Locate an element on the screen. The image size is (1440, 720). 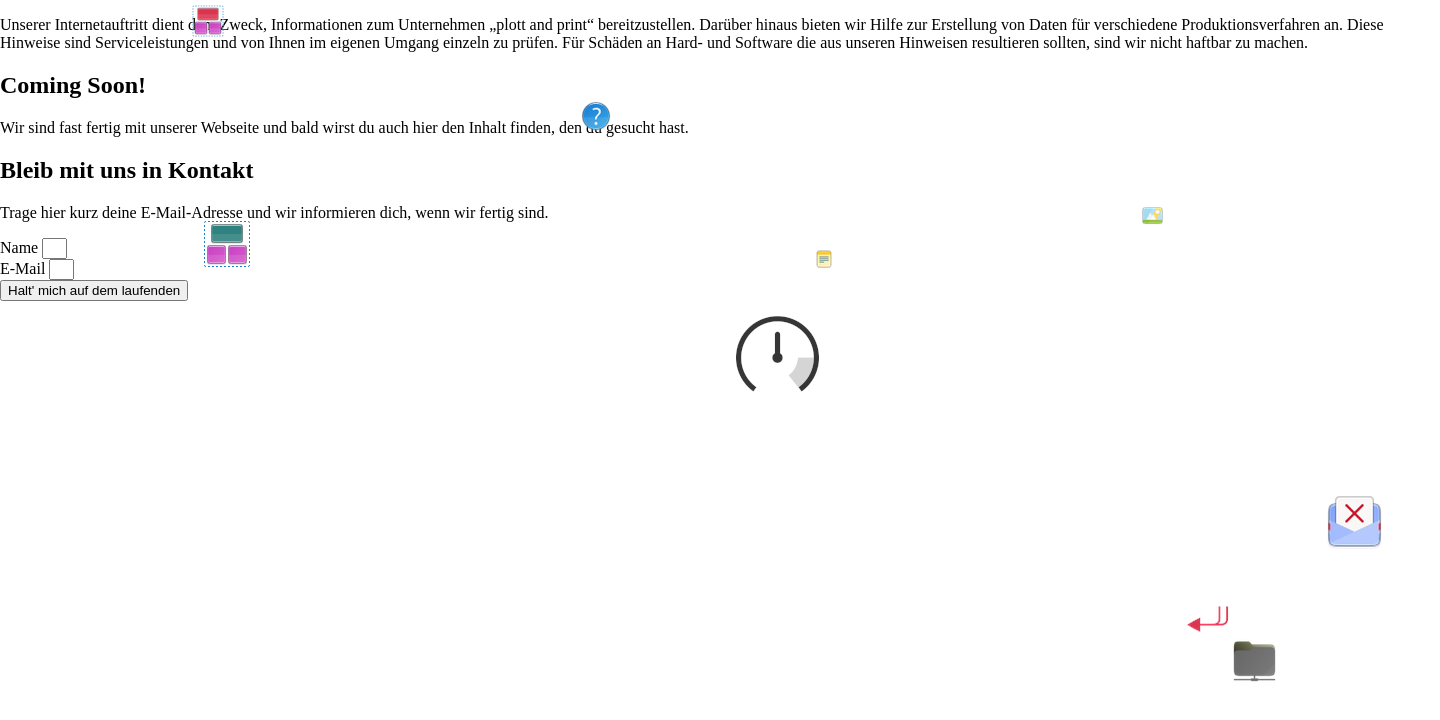
mark email as junk or spam is located at coordinates (1354, 522).